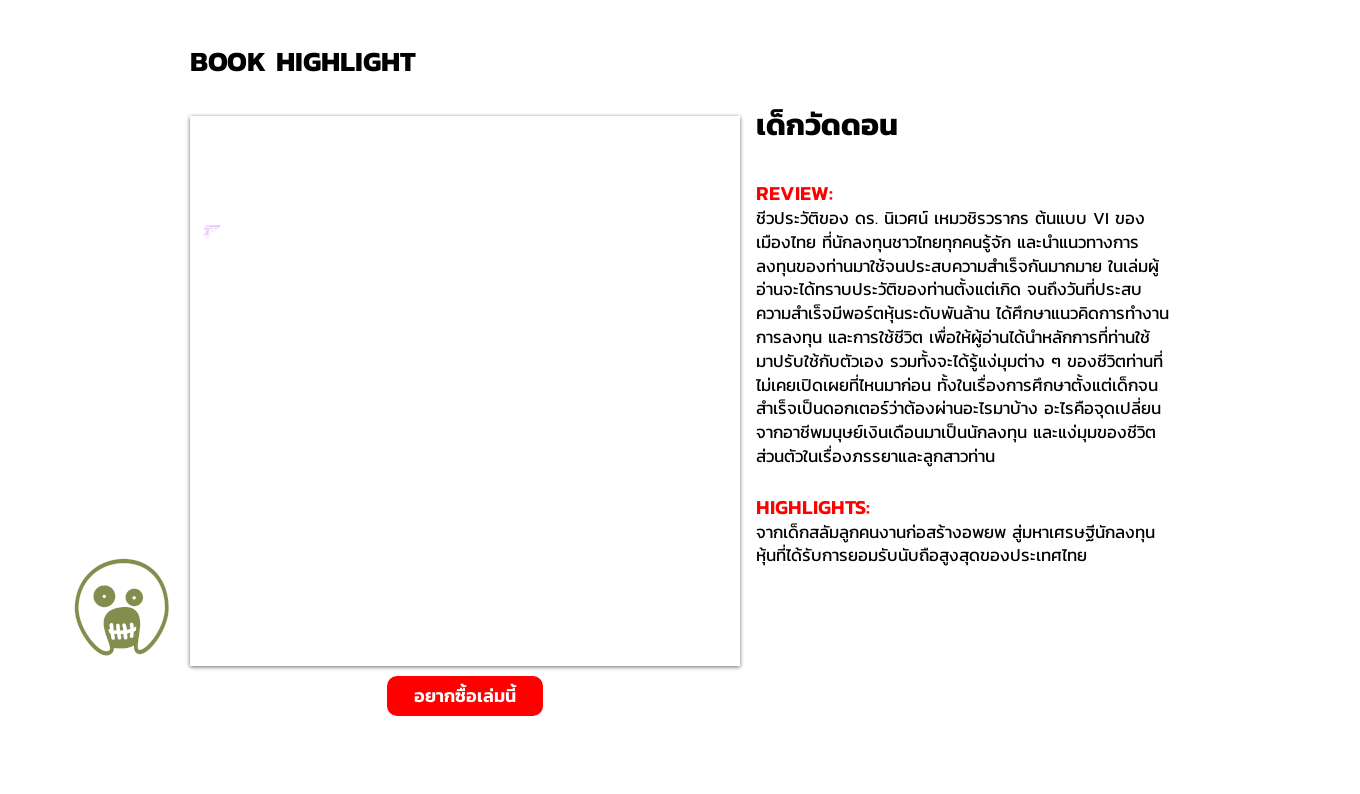 This screenshot has width=1360, height=794. I want to click on the mighty boosh comedy series logo or fan content, so click(121, 606).